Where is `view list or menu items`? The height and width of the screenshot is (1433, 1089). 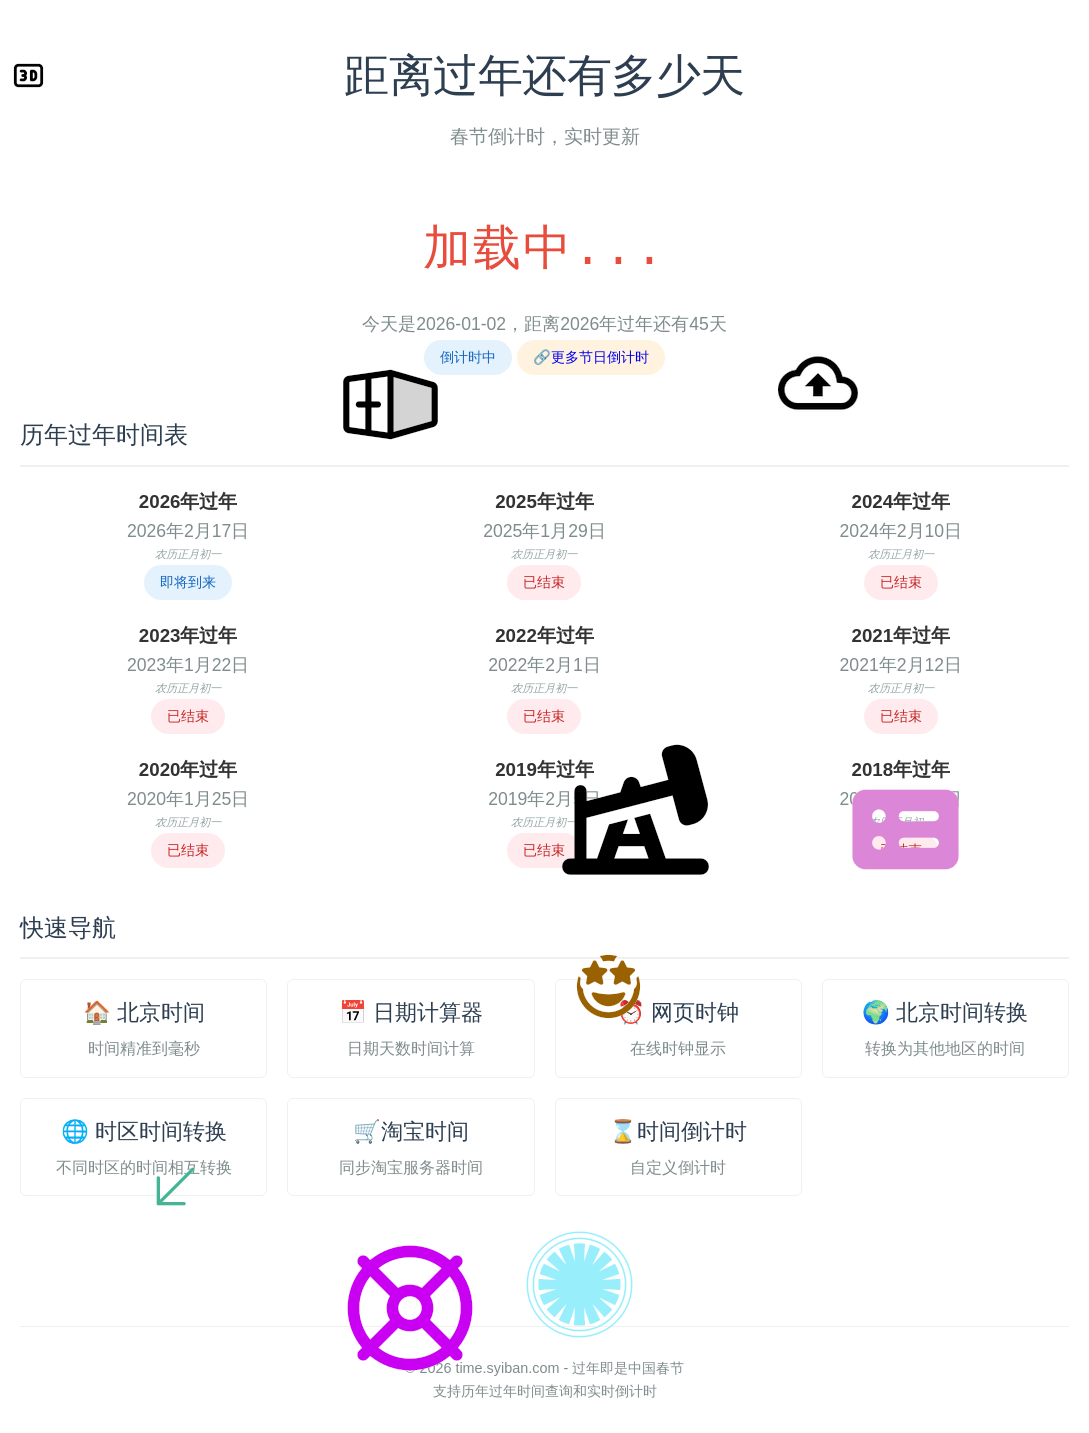 view list or menu items is located at coordinates (905, 829).